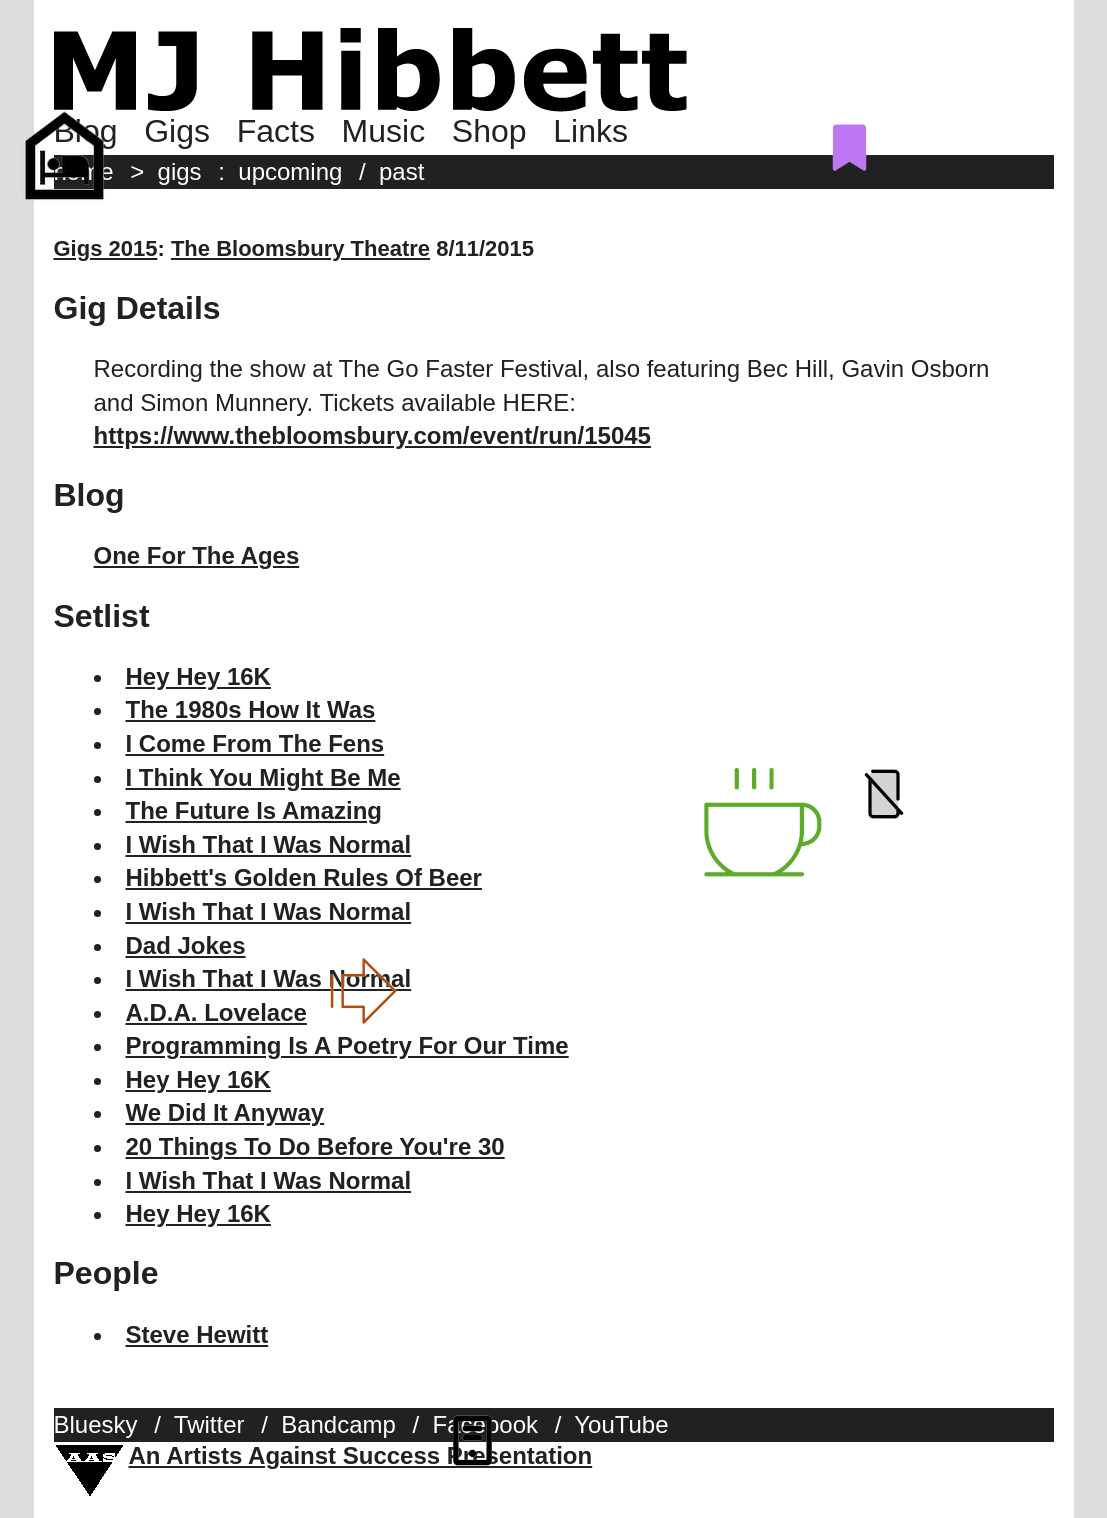  Describe the element at coordinates (849, 146) in the screenshot. I see `save item to bookmarks` at that location.